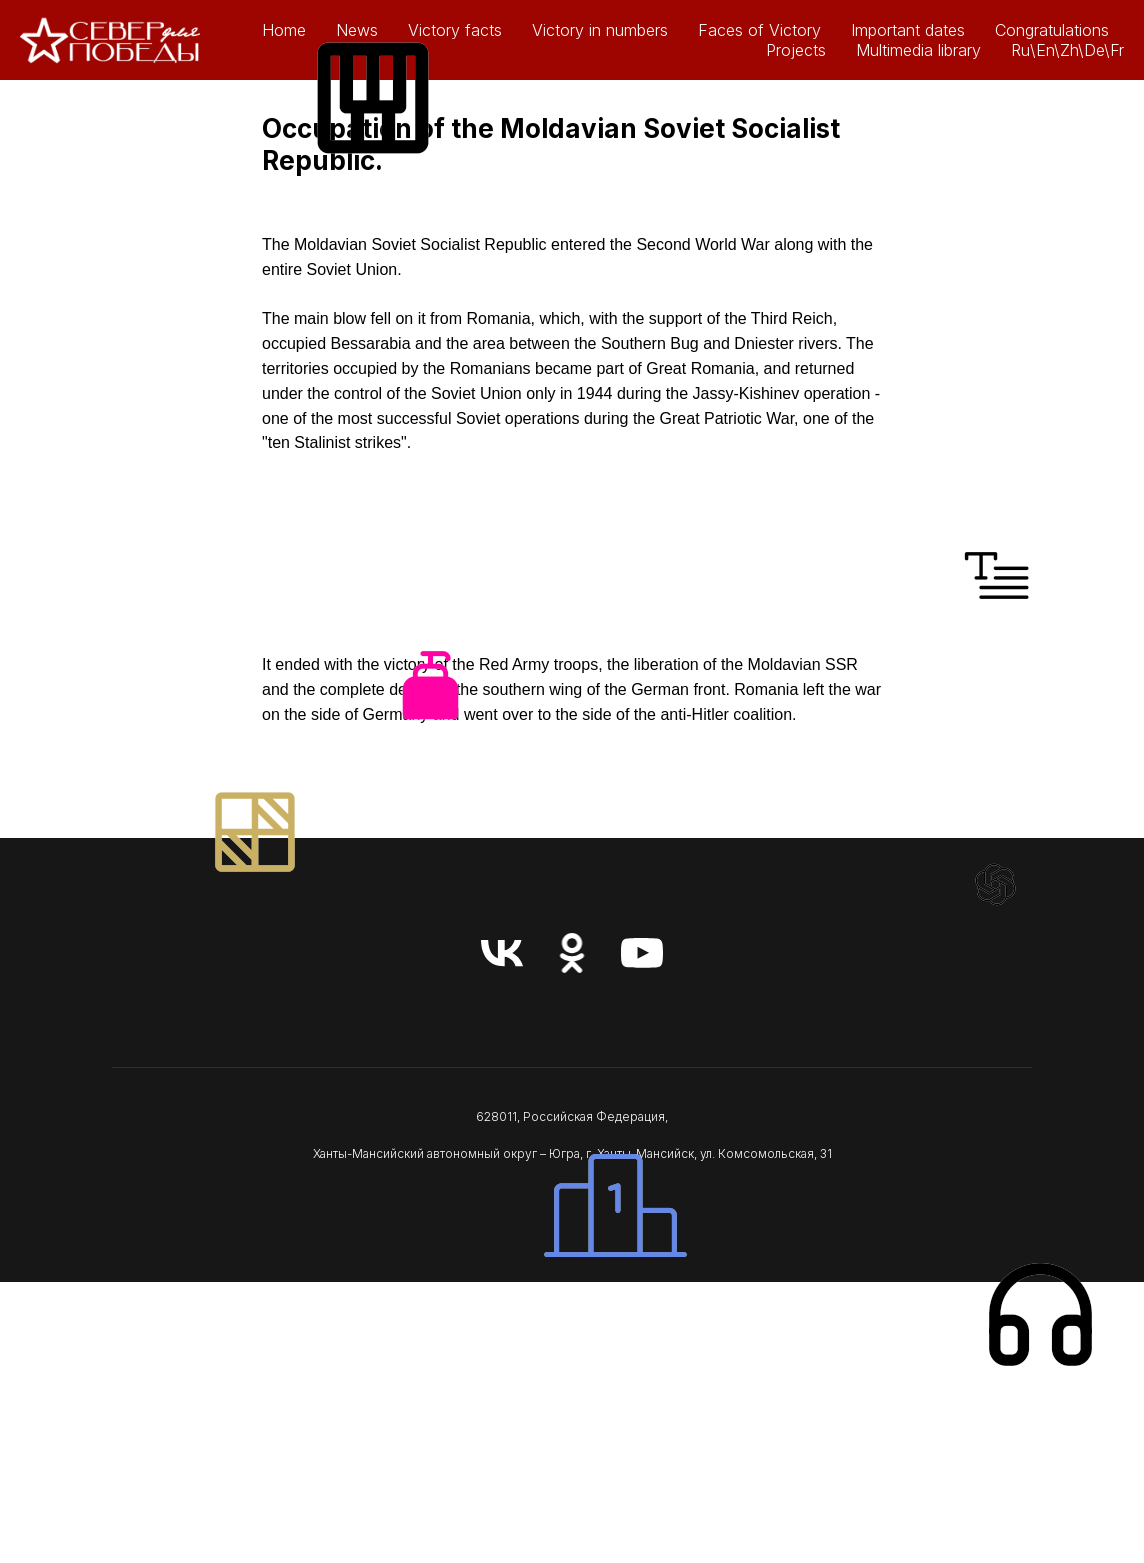 The height and width of the screenshot is (1563, 1144). Describe the element at coordinates (995, 575) in the screenshot. I see `read articles from the new york times` at that location.